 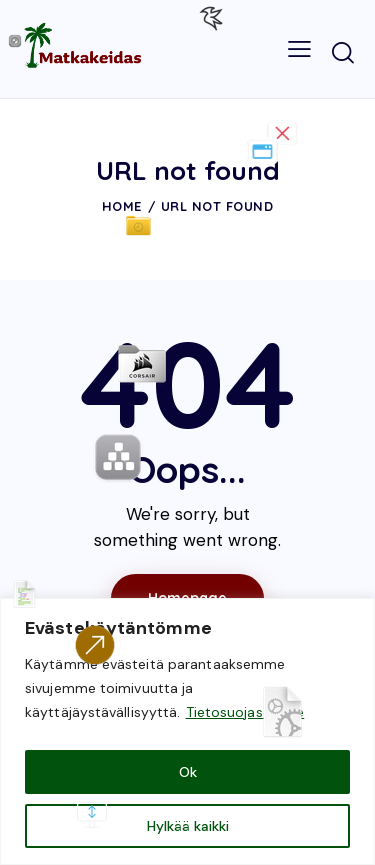 I want to click on view connected devices hierarchy, so click(x=118, y=458).